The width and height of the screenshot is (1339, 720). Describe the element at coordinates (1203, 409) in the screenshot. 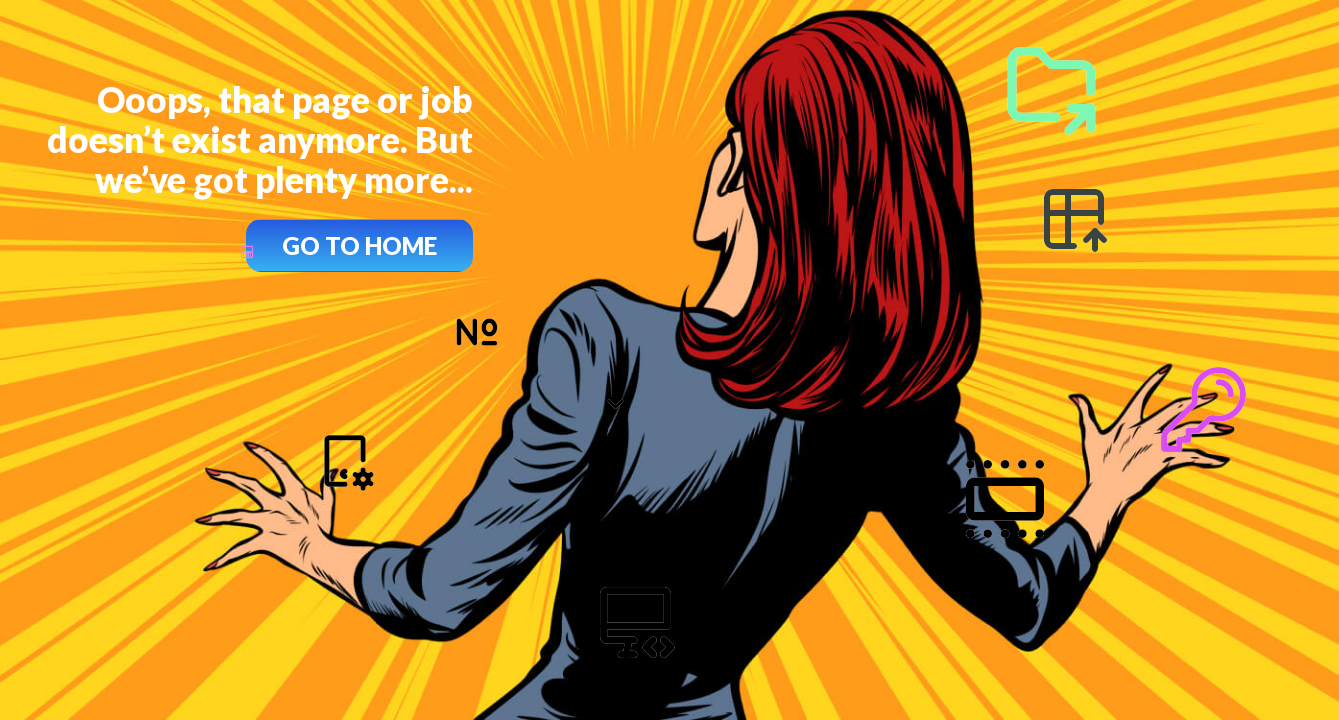

I see `access security or authentication settings` at that location.